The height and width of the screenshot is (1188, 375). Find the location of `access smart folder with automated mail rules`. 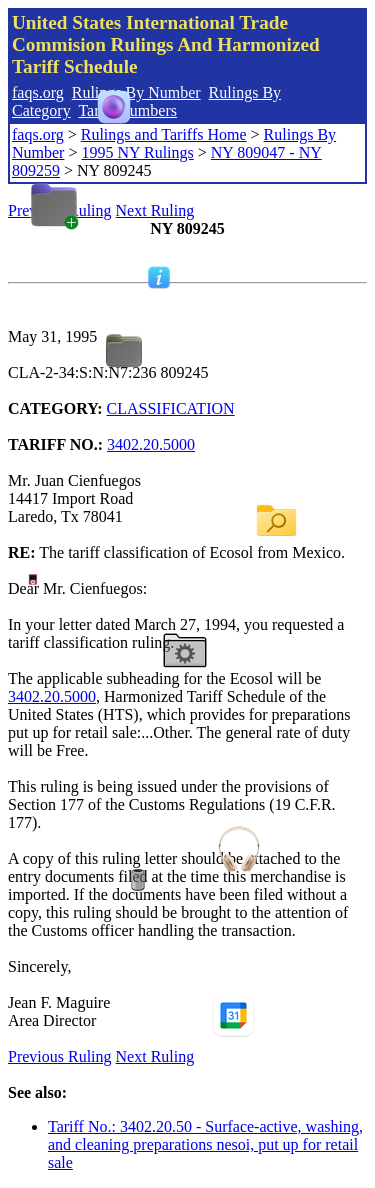

access smart folder with automated mail rules is located at coordinates (185, 650).